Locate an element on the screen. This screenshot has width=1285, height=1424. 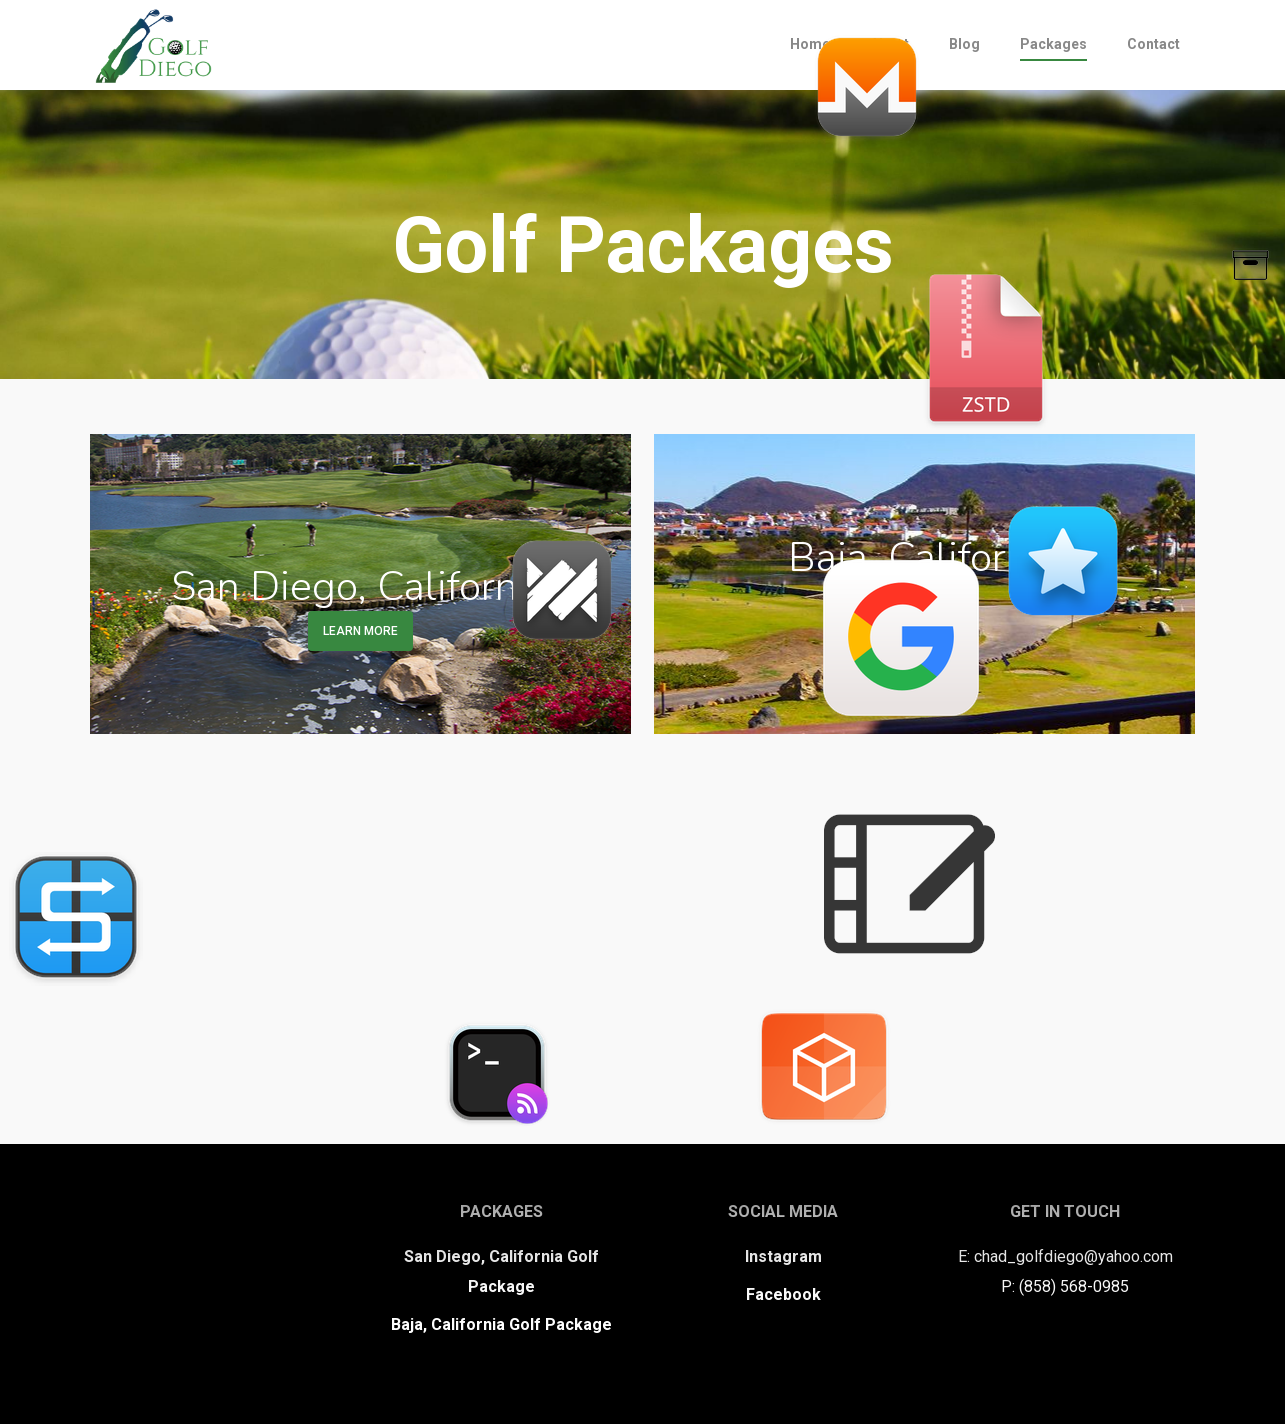
open the Monero cryptocurrency wallet app is located at coordinates (867, 87).